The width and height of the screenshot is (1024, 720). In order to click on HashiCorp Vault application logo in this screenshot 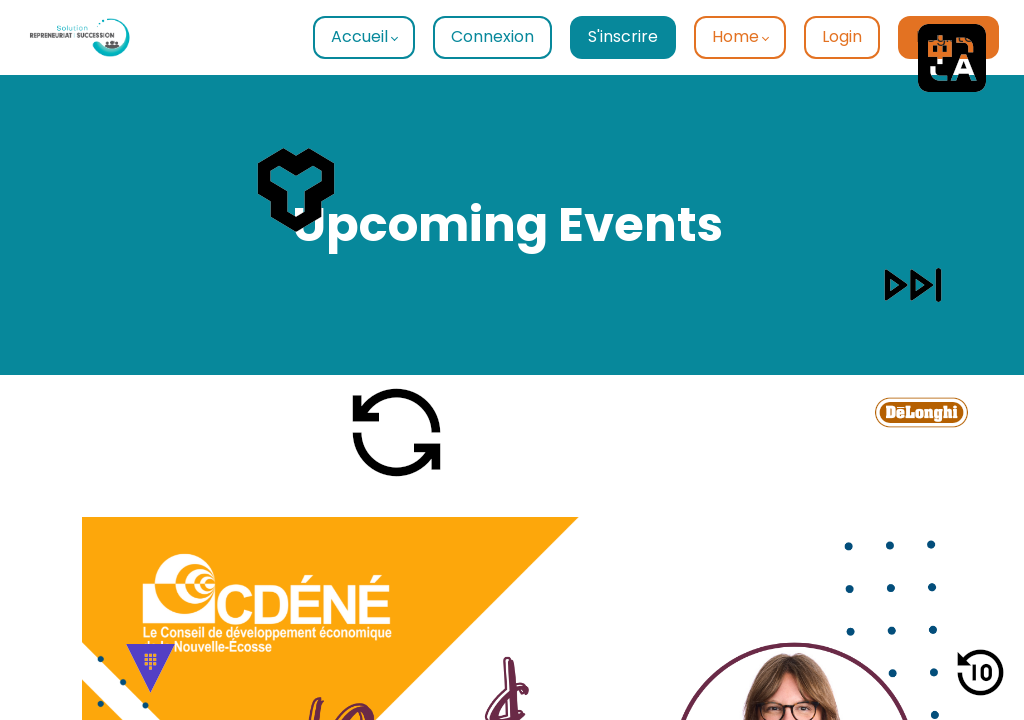, I will do `click(150, 668)`.